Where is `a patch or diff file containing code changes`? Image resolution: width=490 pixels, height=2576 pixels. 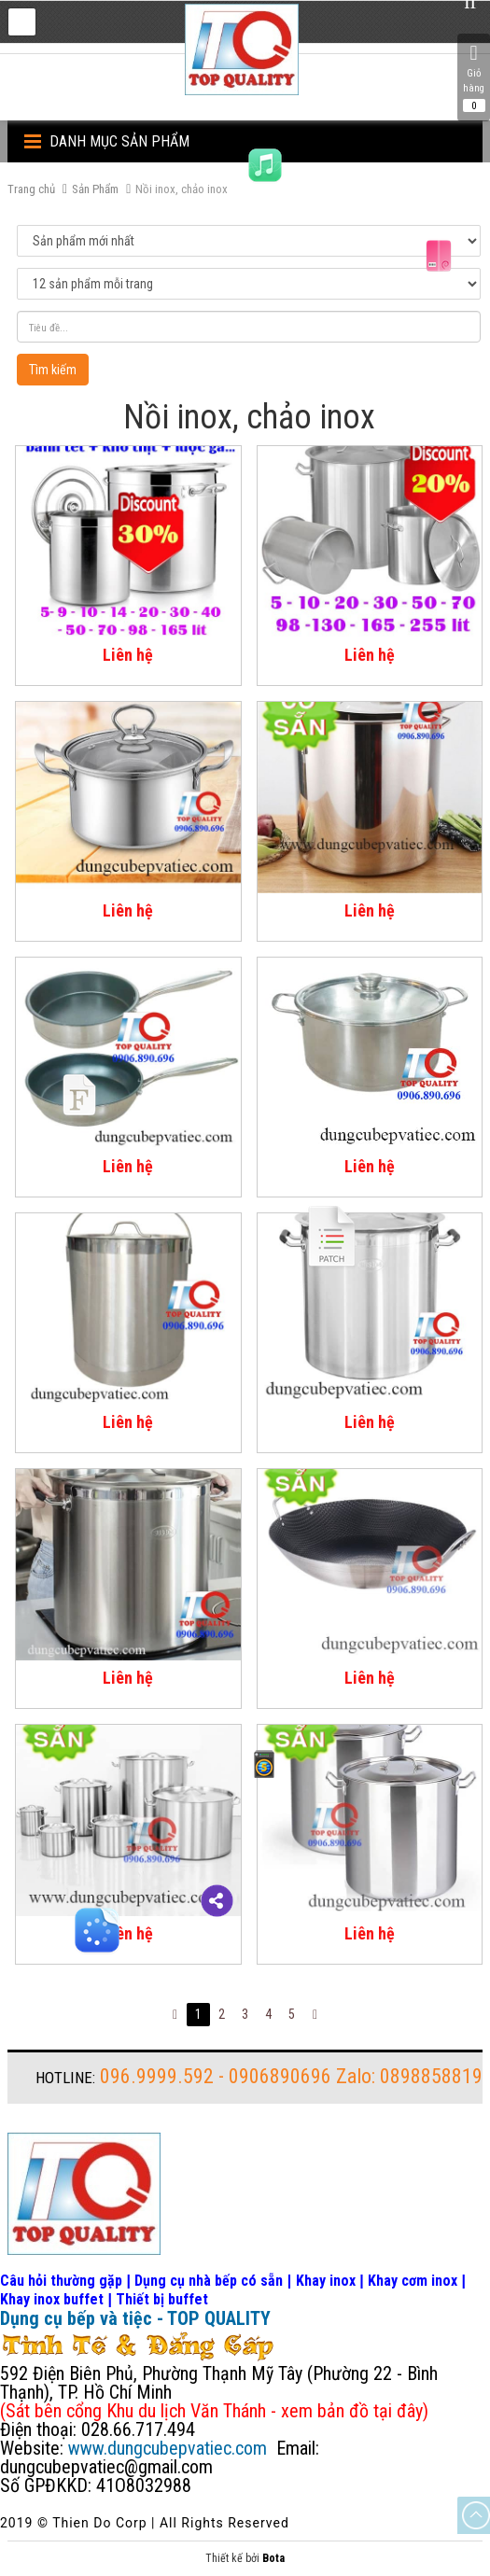 a patch or diff file containing code changes is located at coordinates (331, 1237).